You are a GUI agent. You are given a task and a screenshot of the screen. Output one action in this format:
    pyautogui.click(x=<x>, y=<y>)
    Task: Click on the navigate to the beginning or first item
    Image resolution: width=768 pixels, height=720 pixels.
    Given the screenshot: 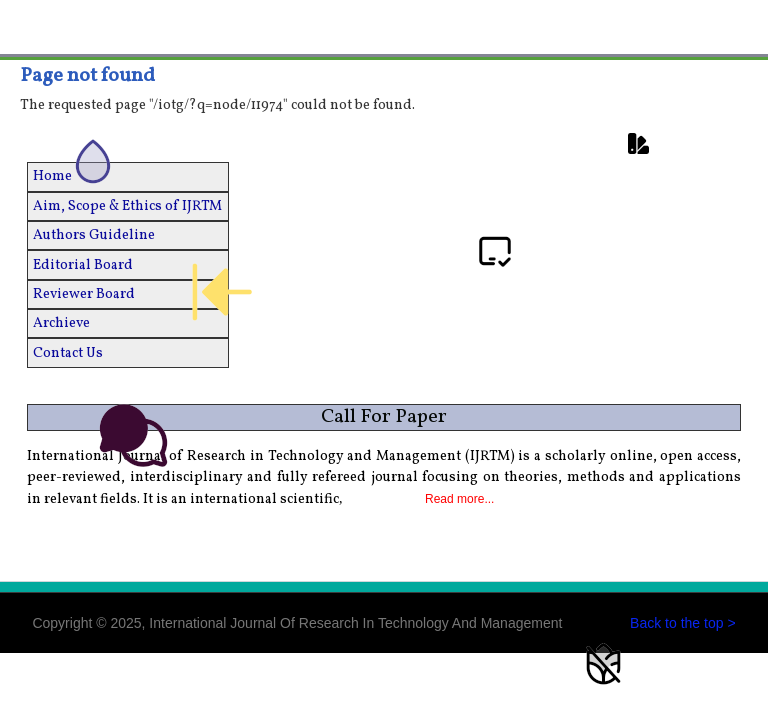 What is the action you would take?
    pyautogui.click(x=221, y=292)
    